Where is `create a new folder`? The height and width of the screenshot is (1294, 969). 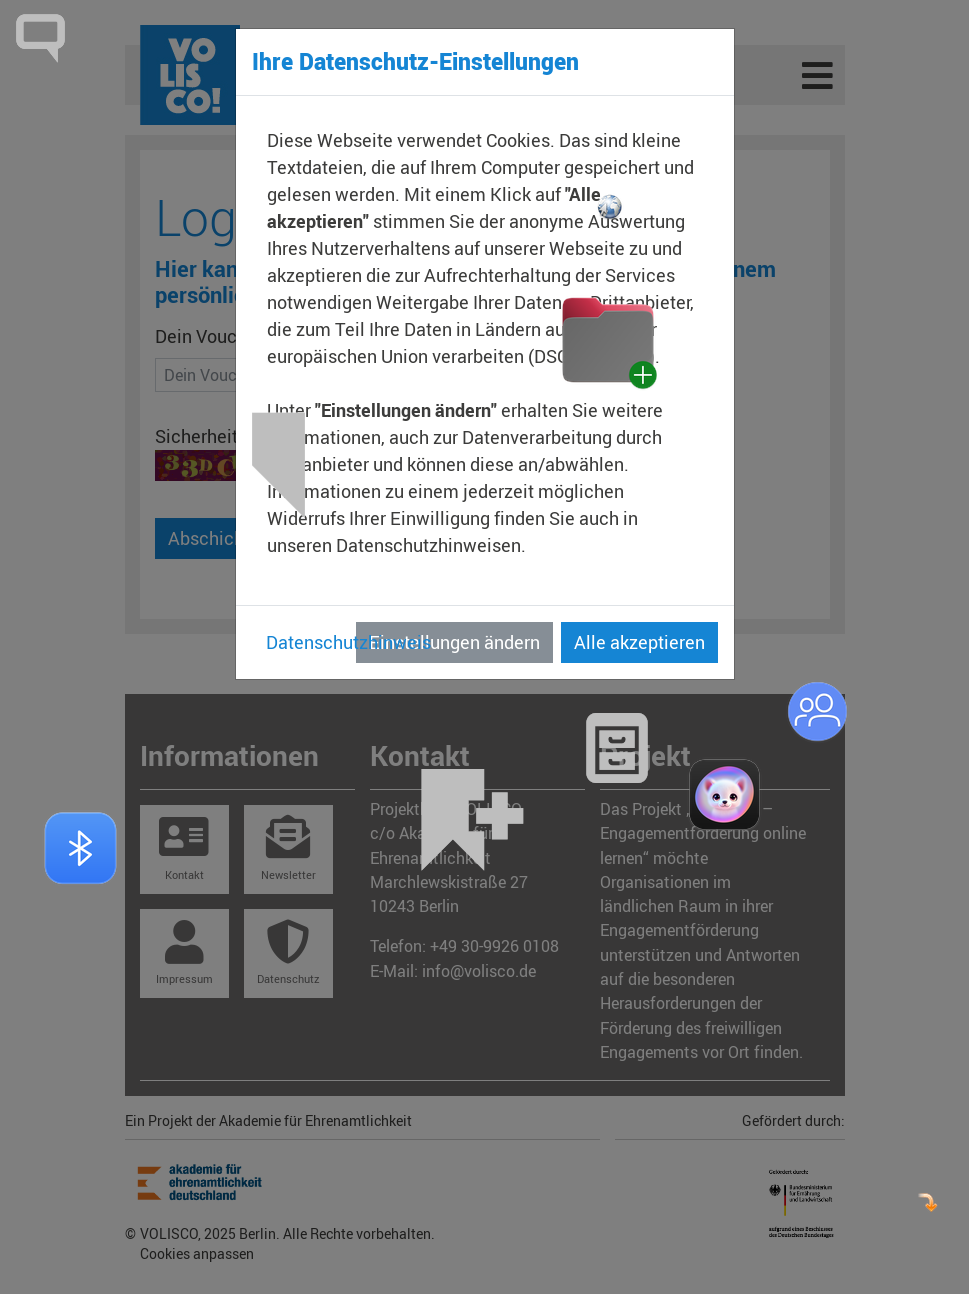
create a new folder is located at coordinates (608, 340).